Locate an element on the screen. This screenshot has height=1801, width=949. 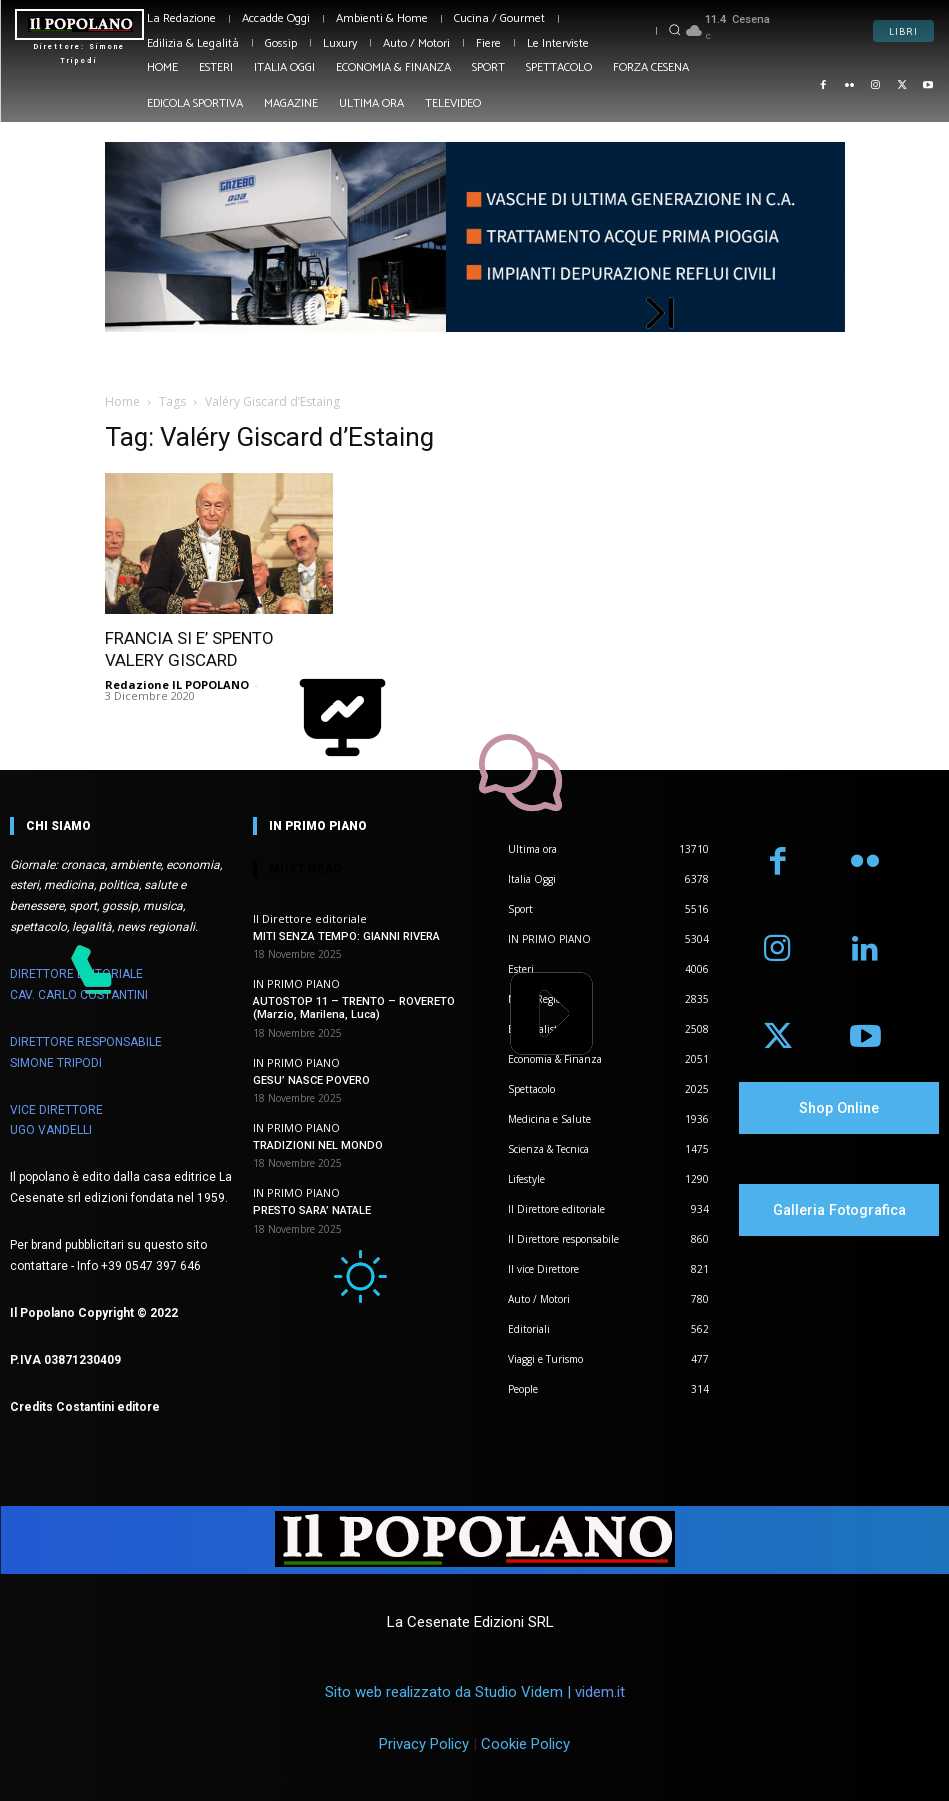
select or reserve a seat is located at coordinates (90, 969).